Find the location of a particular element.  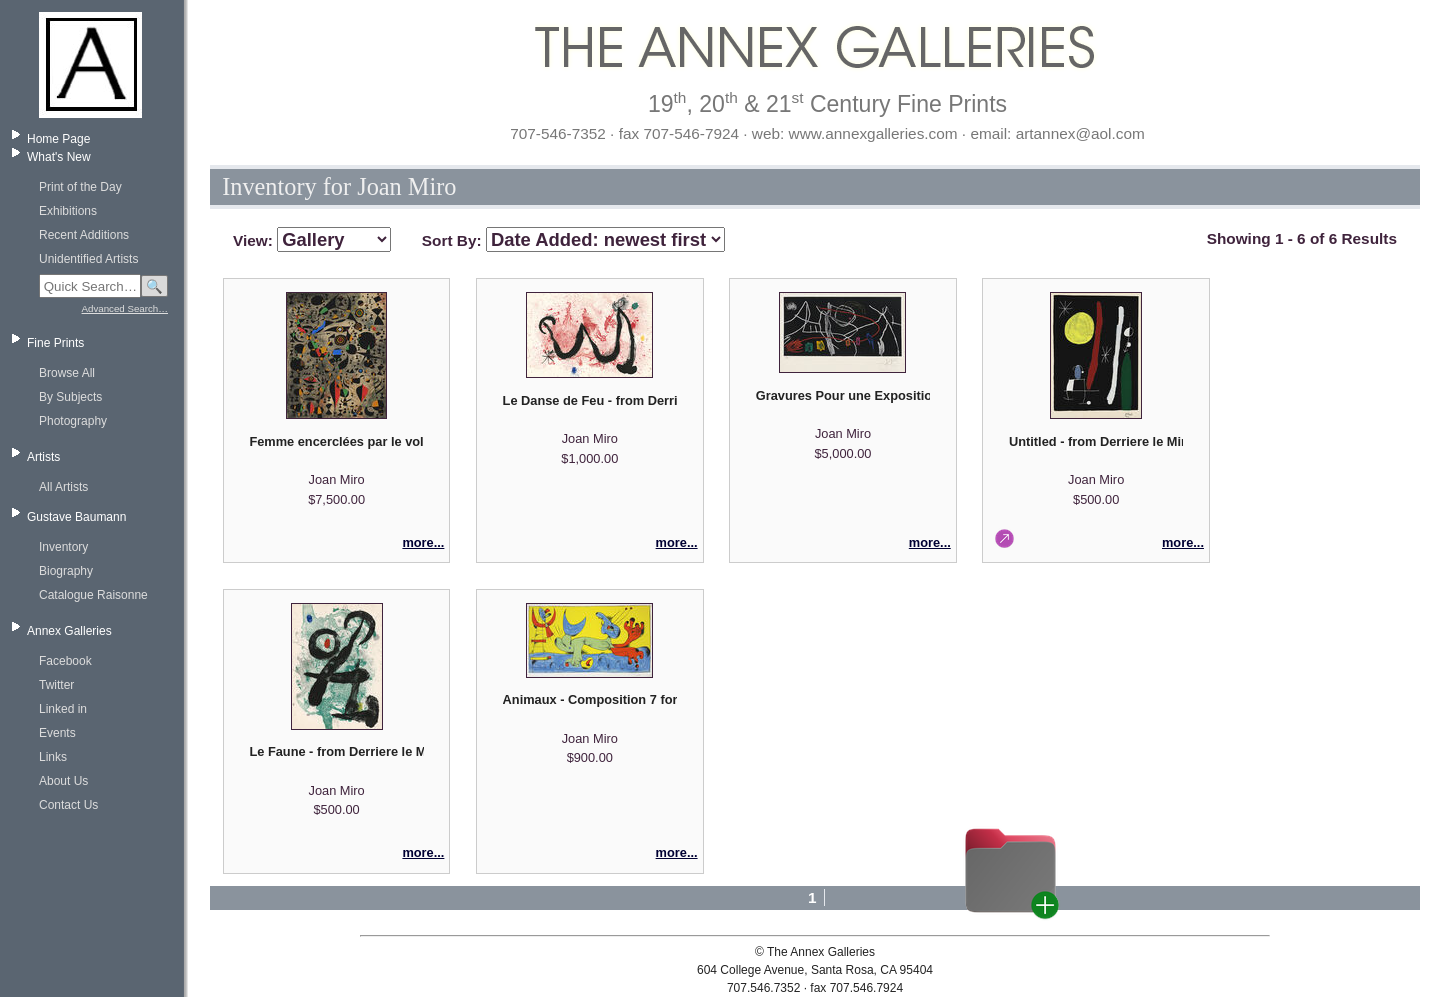

indicates a symbolic link or shortcut to another file is located at coordinates (1004, 538).